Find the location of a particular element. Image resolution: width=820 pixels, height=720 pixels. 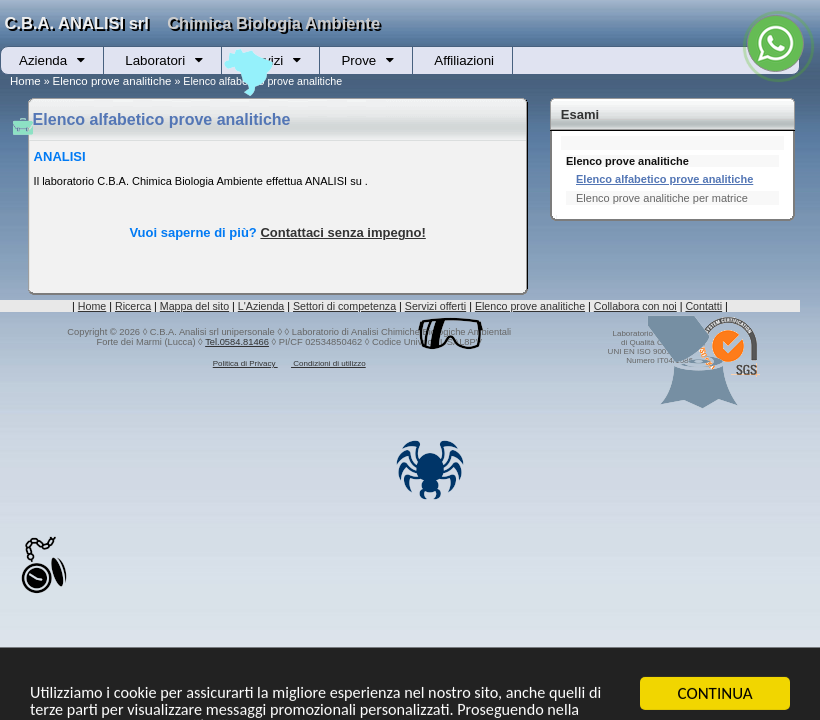

view elapsed game time or timer is located at coordinates (44, 565).